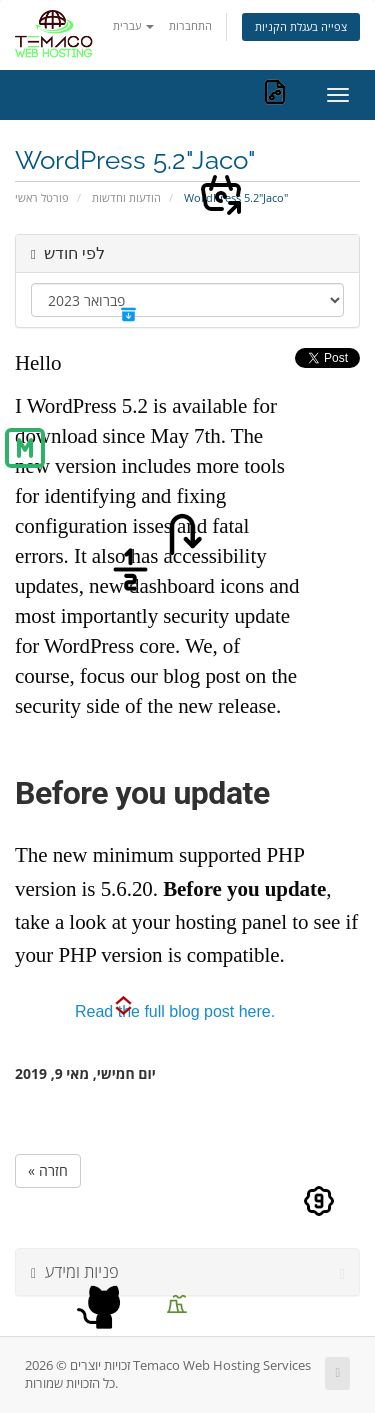 Image resolution: width=375 pixels, height=1413 pixels. Describe the element at coordinates (275, 92) in the screenshot. I see `open a vector graphics file` at that location.